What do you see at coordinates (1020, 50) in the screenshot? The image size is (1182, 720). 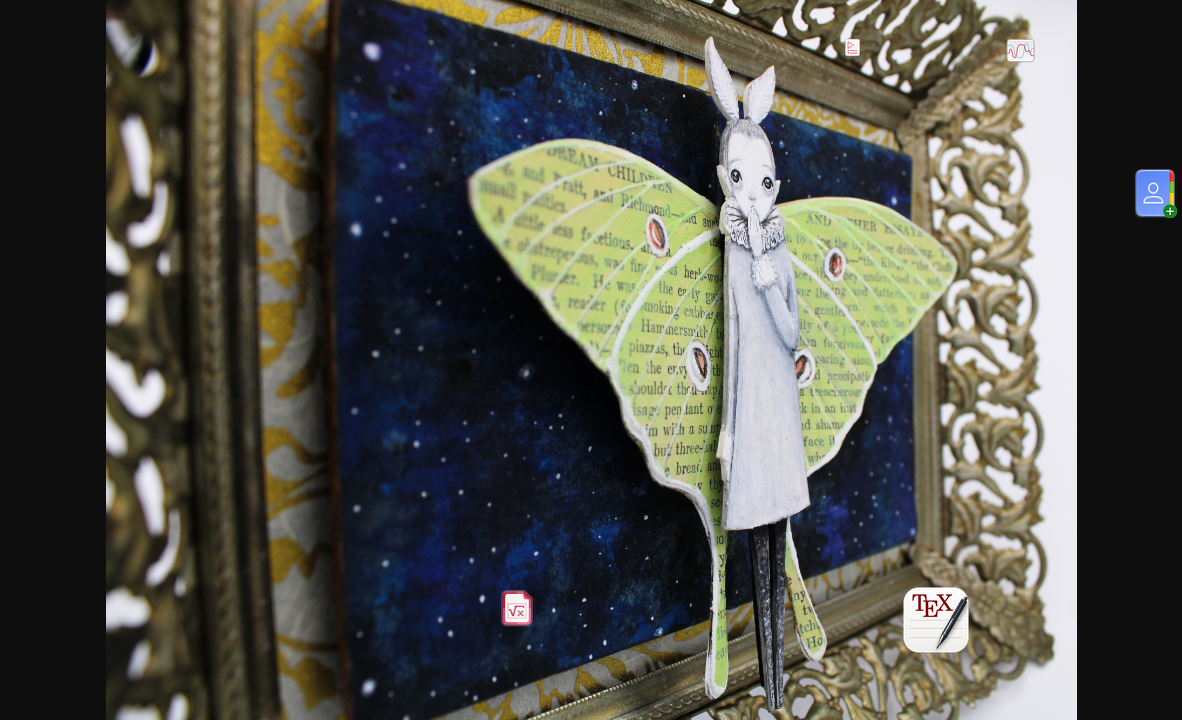 I see `open power statistics and battery usage details` at bounding box center [1020, 50].